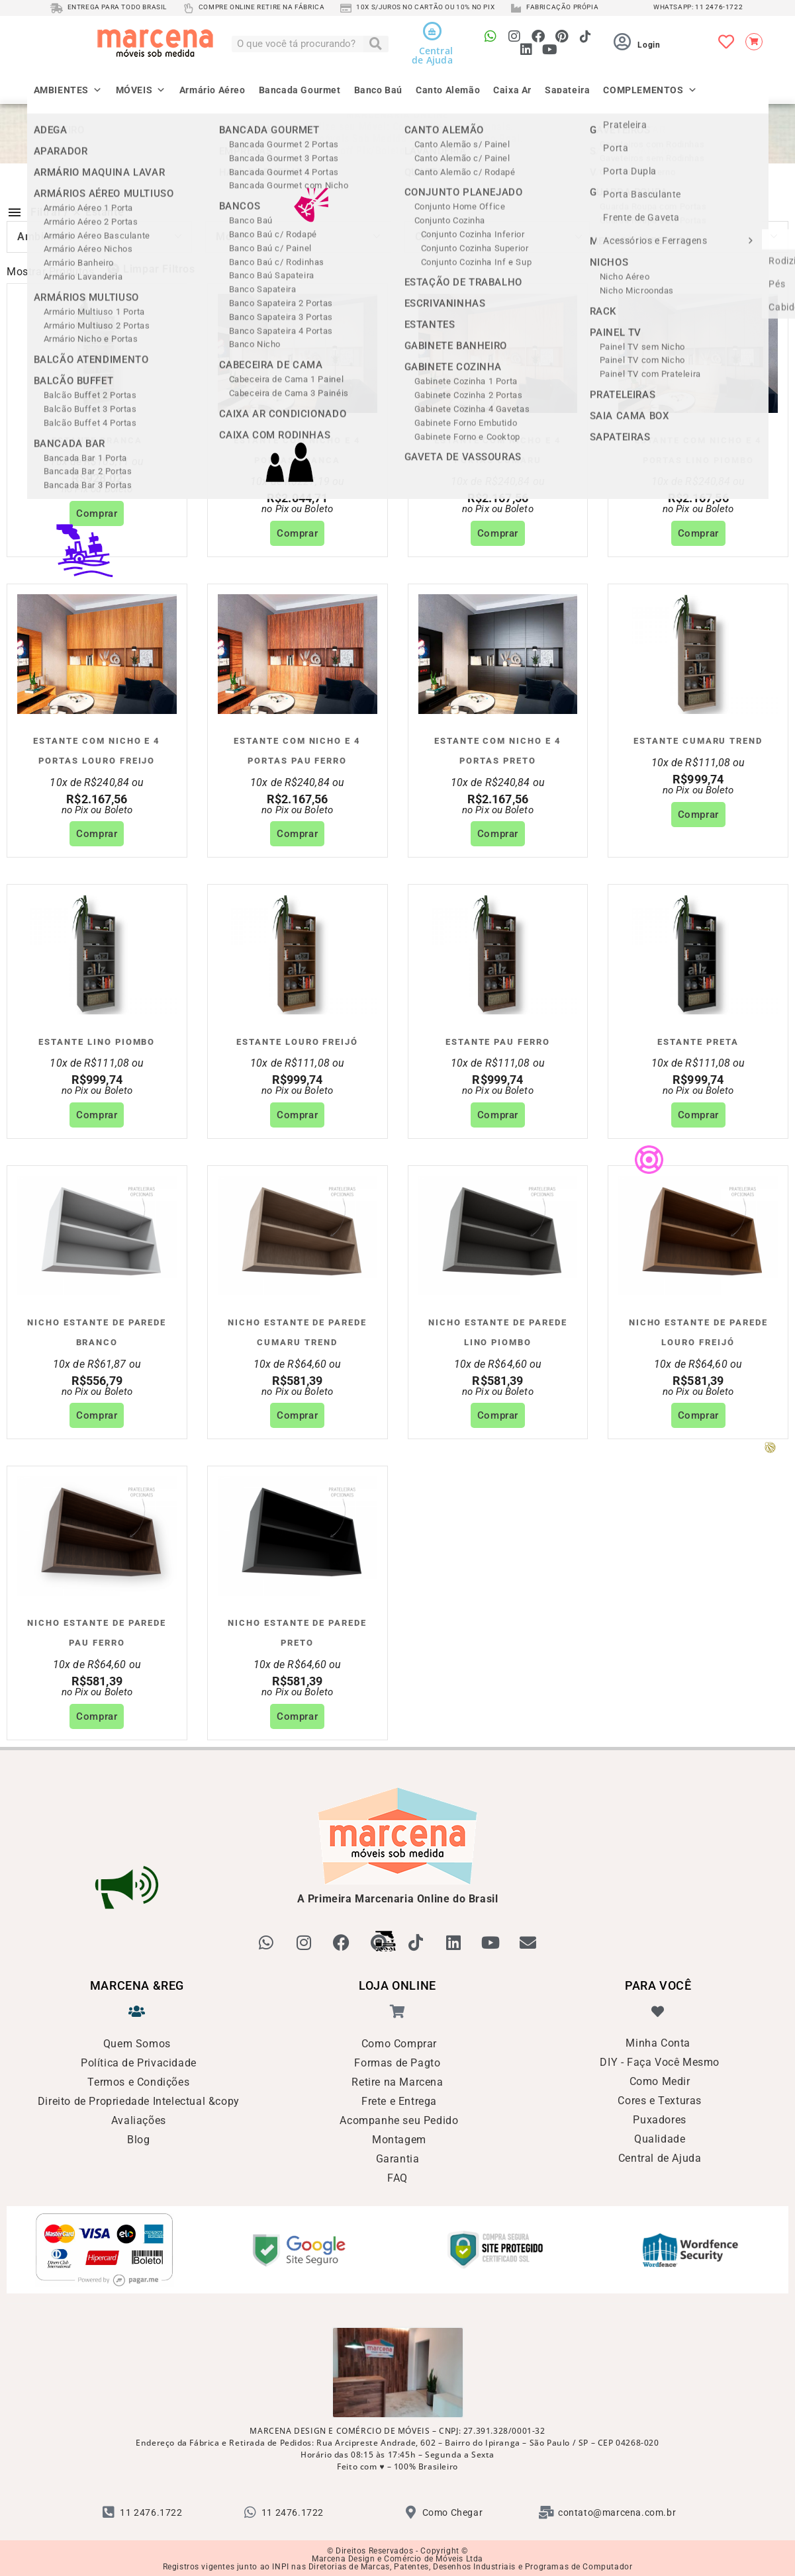 The height and width of the screenshot is (2576, 795). Describe the element at coordinates (125, 1885) in the screenshot. I see `make an announcement or broadcast` at that location.